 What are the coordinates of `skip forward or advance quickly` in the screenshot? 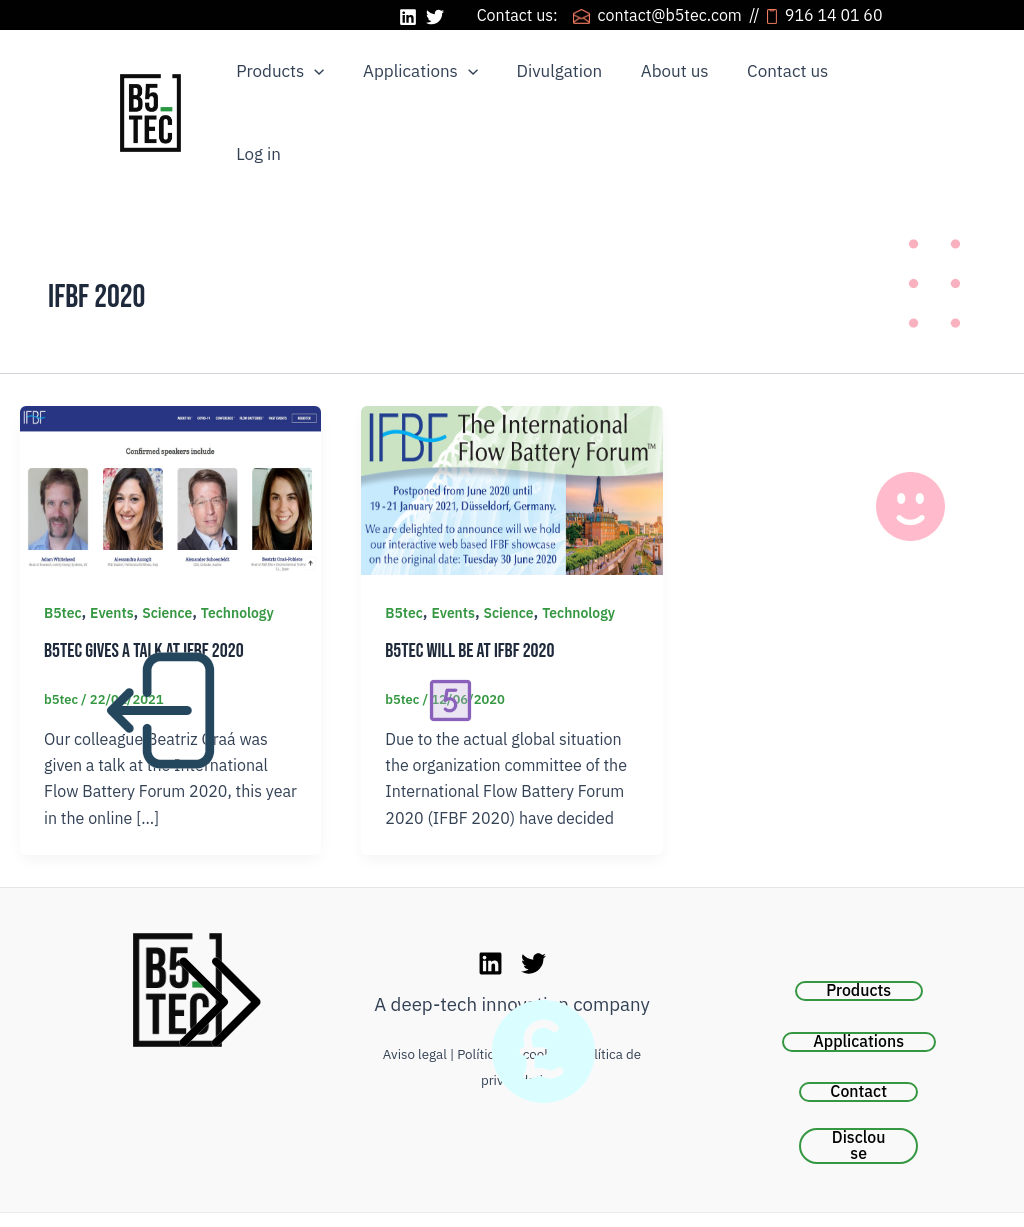 It's located at (220, 1002).